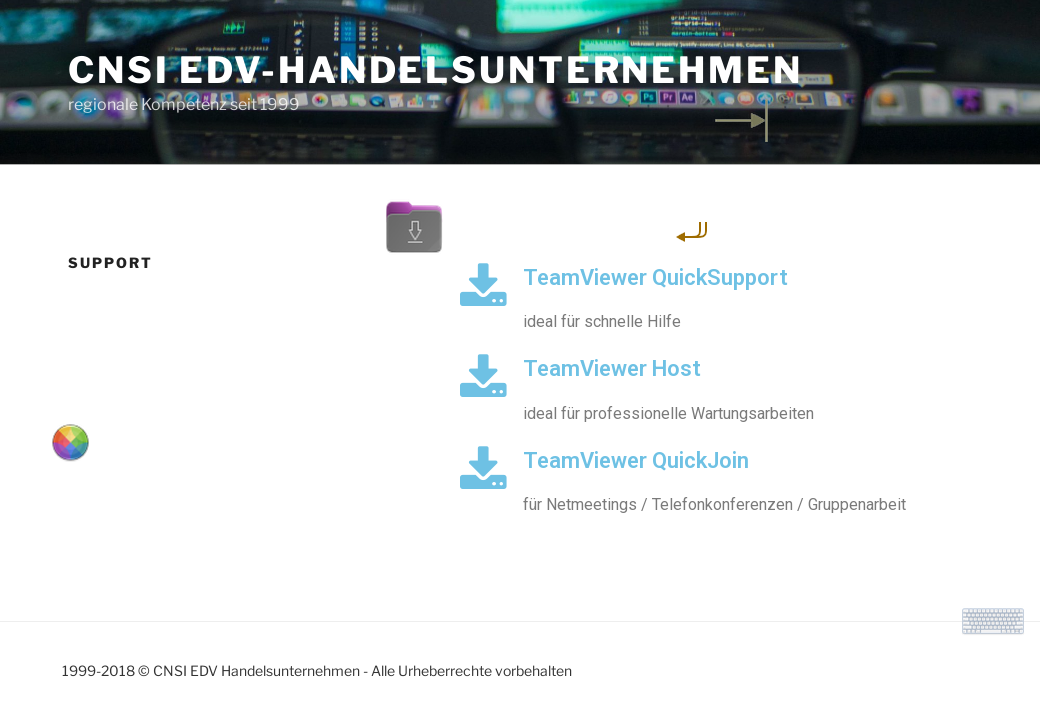 The width and height of the screenshot is (1040, 720). I want to click on access color management settings, so click(70, 442).